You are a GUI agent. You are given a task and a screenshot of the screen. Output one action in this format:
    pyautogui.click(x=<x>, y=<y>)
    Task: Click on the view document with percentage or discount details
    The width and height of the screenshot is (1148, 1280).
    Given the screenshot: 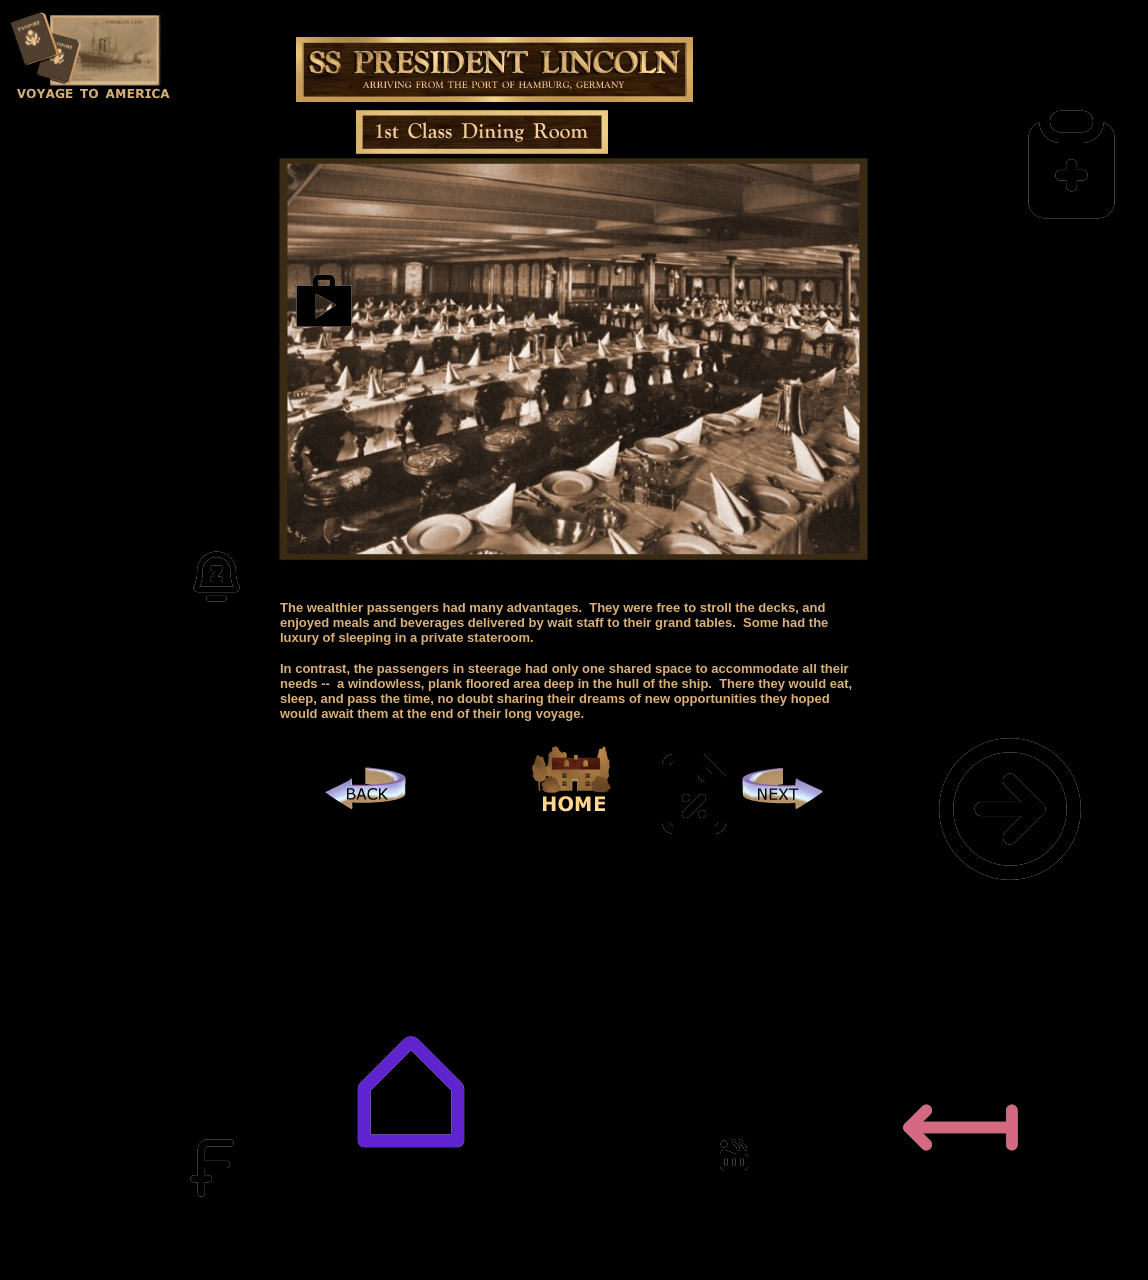 What is the action you would take?
    pyautogui.click(x=694, y=794)
    